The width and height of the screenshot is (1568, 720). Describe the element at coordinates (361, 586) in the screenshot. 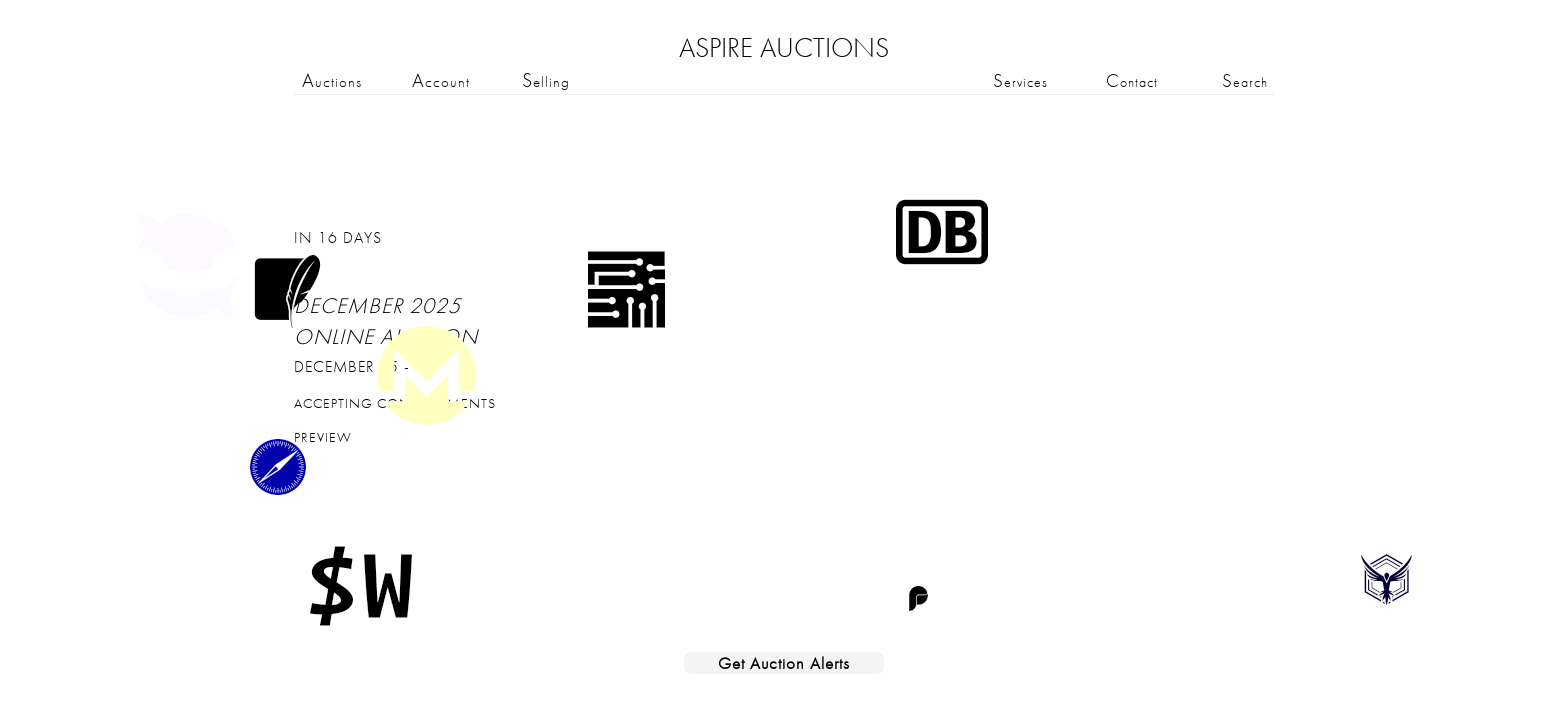

I see `open wezterm terminal application` at that location.